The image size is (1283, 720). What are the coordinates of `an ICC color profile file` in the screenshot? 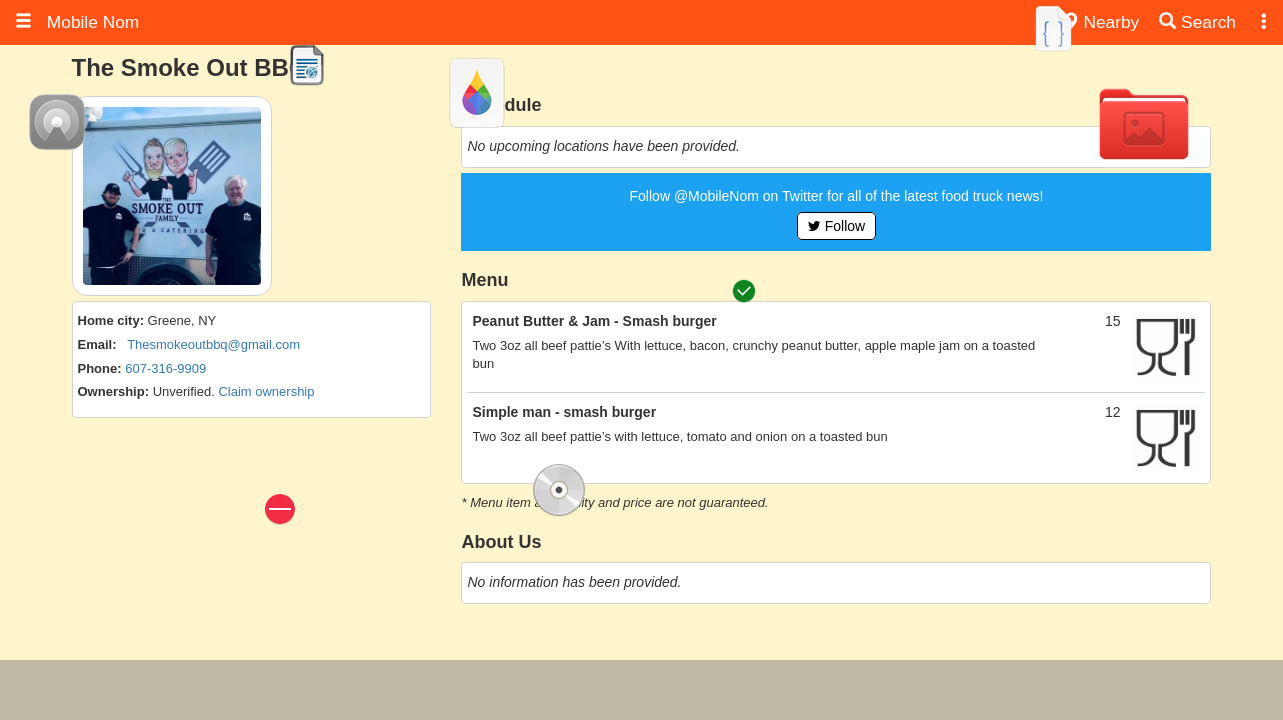 It's located at (477, 93).